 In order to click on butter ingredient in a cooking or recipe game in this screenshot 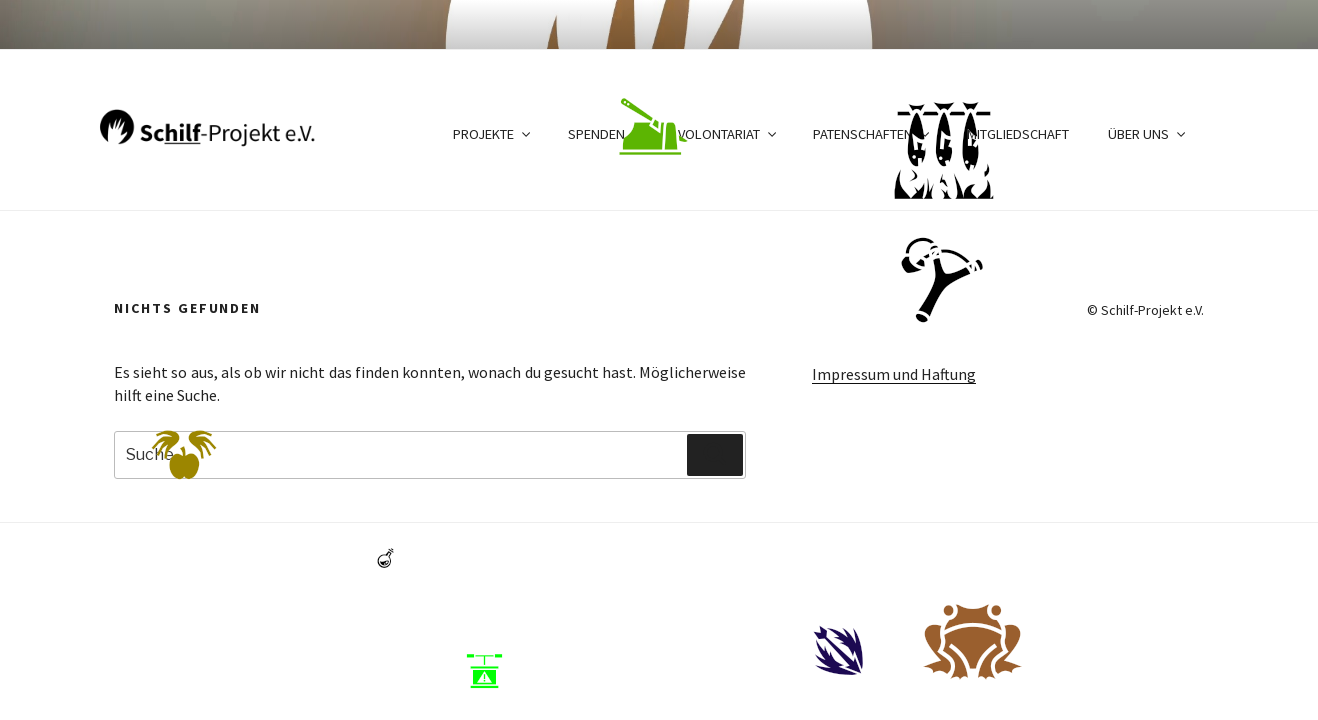, I will do `click(653, 126)`.